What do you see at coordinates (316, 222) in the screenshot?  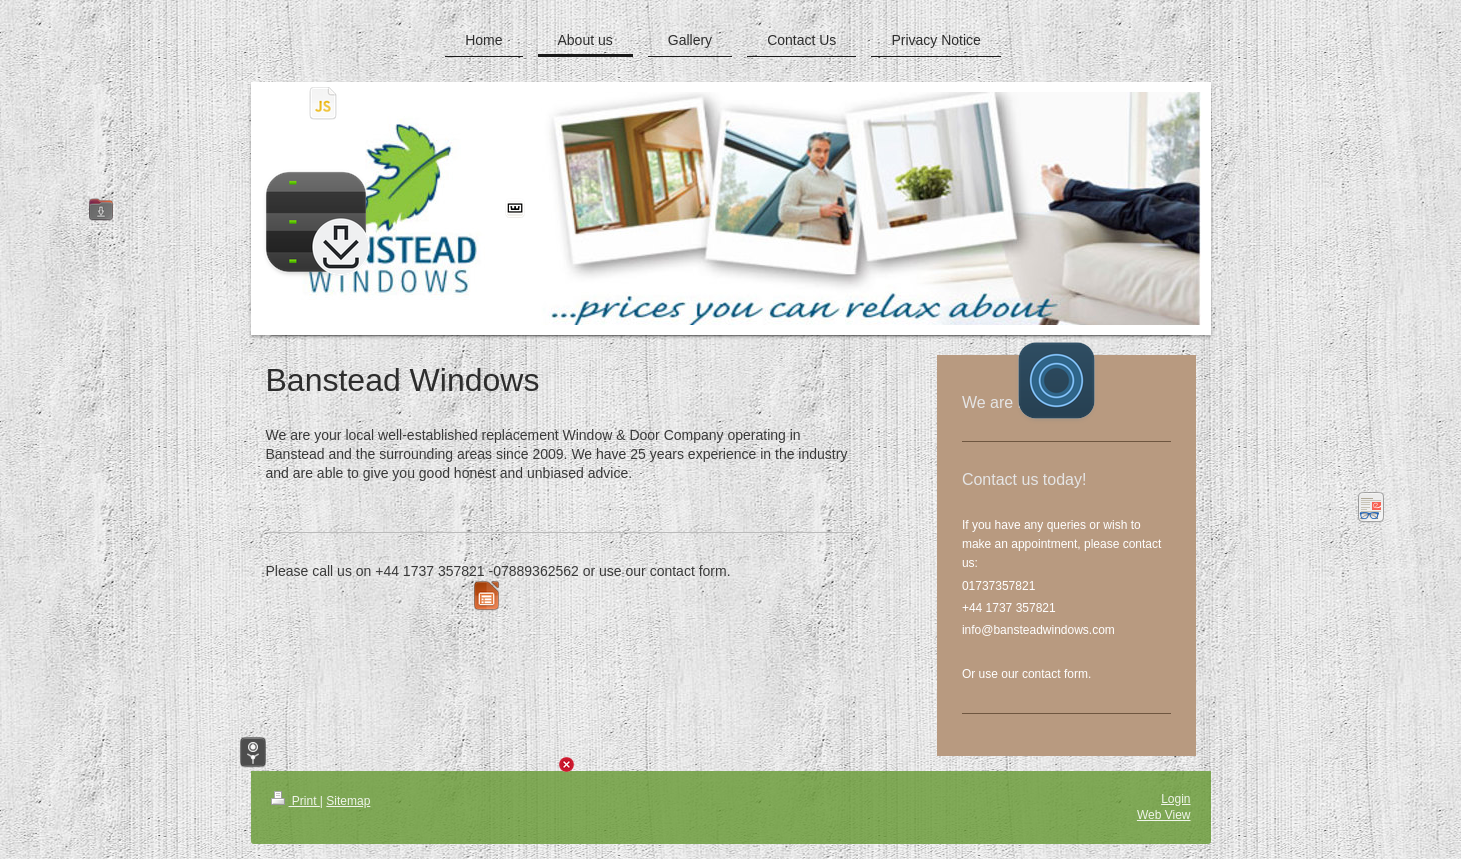 I see `configure network server installation settings` at bounding box center [316, 222].